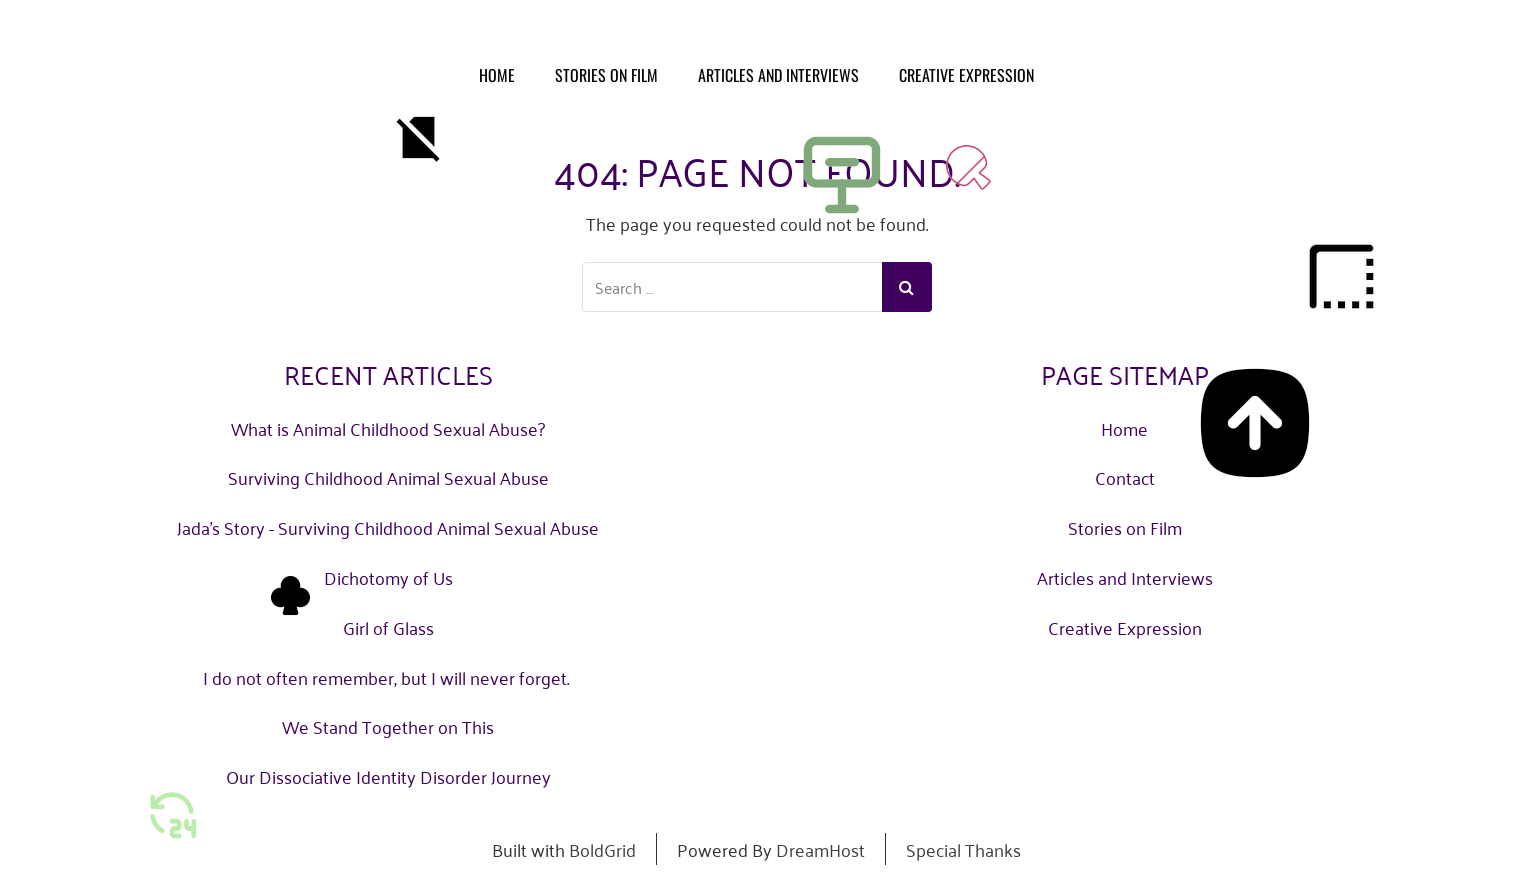 This screenshot has height=877, width=1513. Describe the element at coordinates (967, 166) in the screenshot. I see `access ping pong or table tennis game` at that location.